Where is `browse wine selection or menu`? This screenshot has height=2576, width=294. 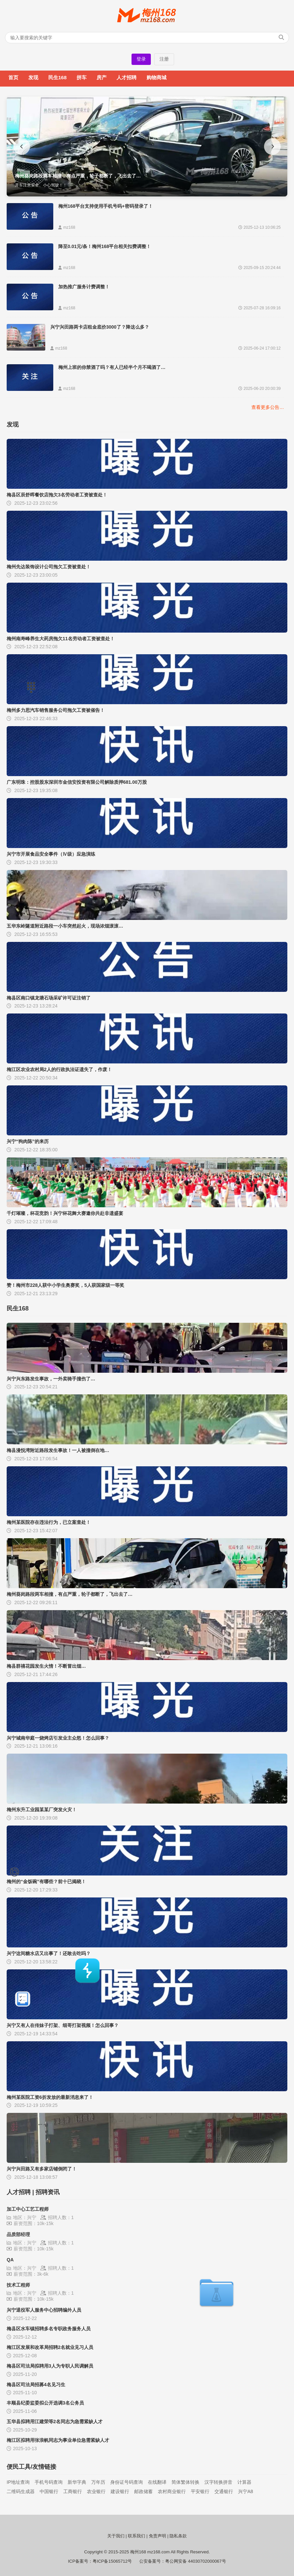
browse wine selection or menu is located at coordinates (119, 2160).